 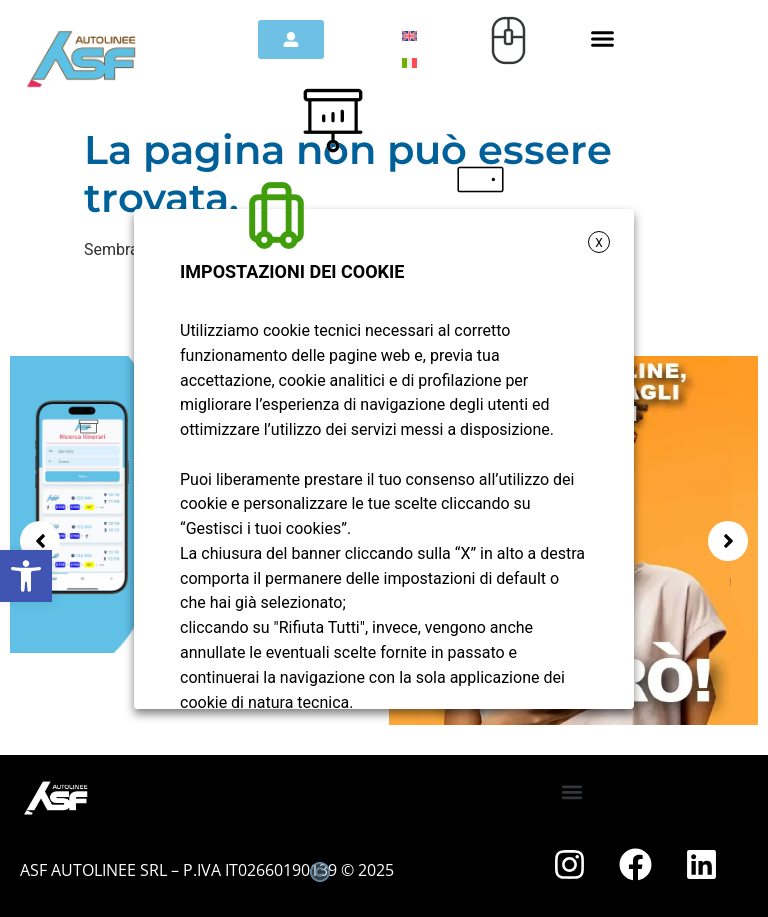 I want to click on access storage or disk management, so click(x=480, y=179).